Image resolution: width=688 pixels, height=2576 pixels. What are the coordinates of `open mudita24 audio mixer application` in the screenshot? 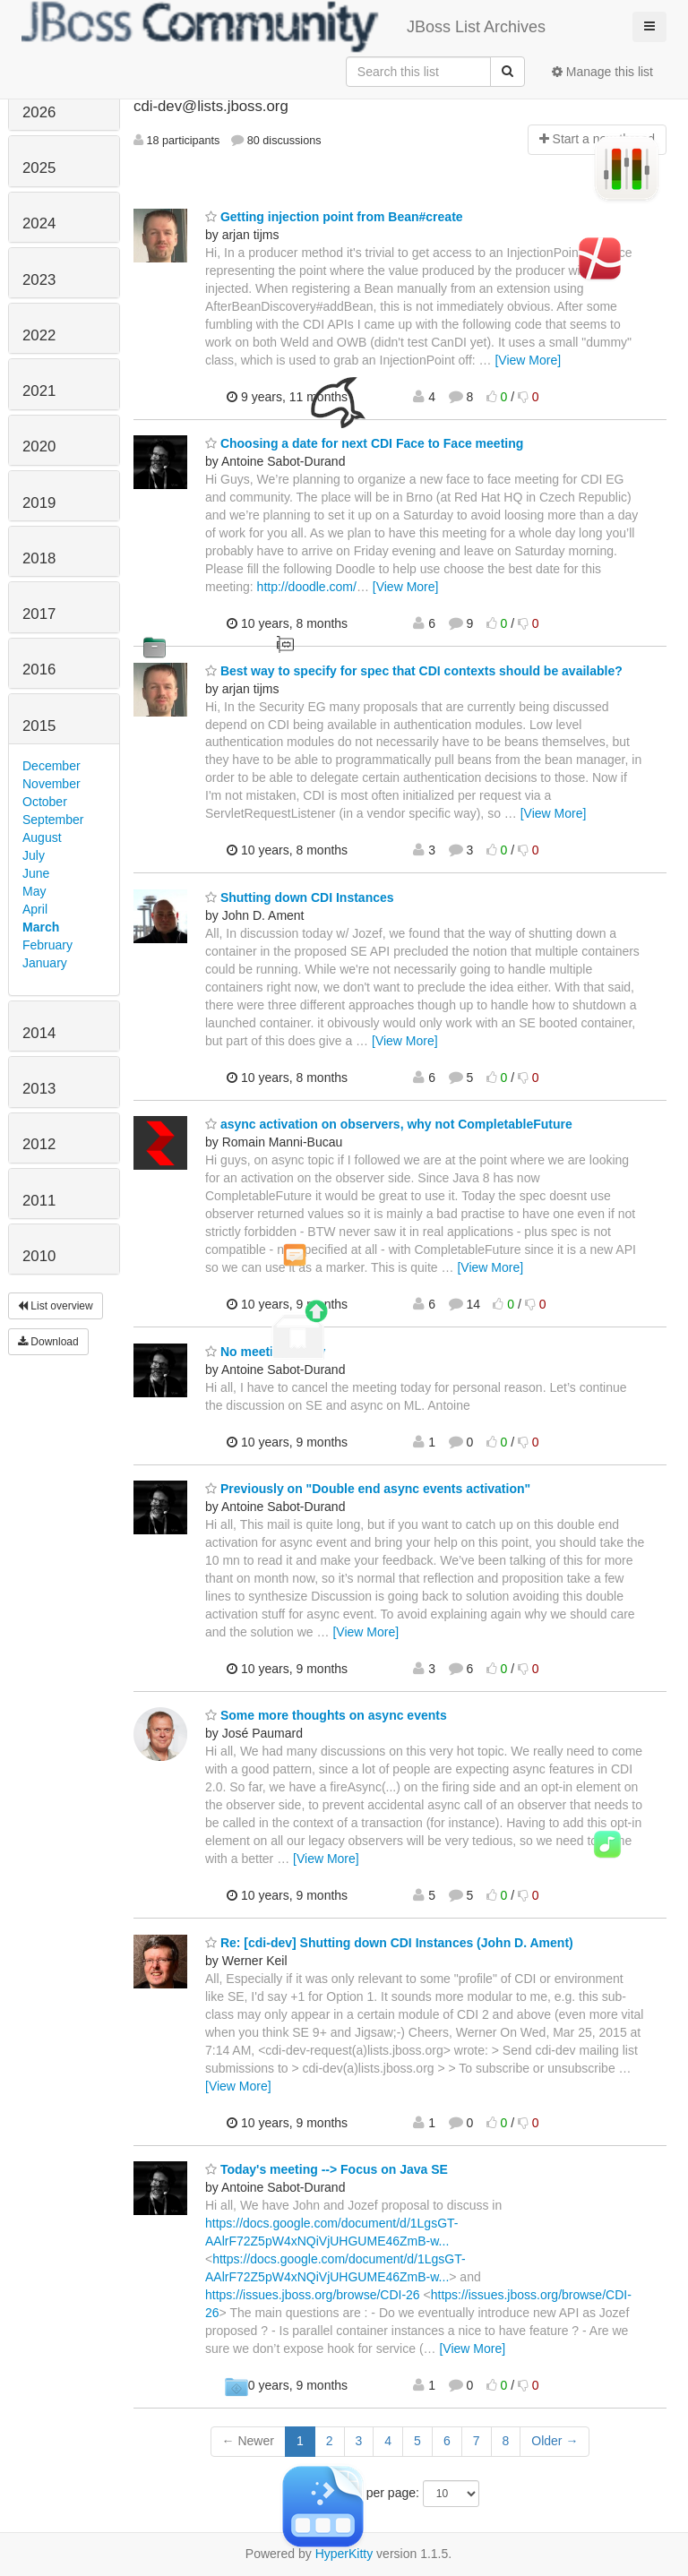 It's located at (626, 167).